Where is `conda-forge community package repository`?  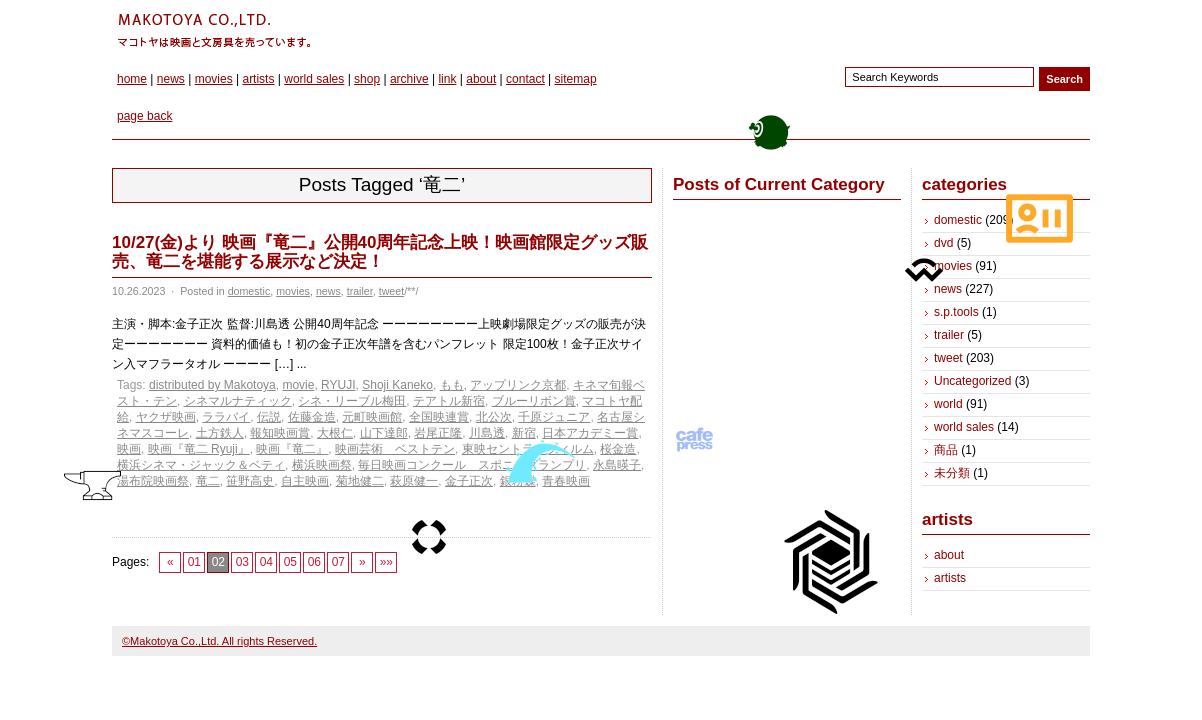 conda-forge community package repository is located at coordinates (92, 485).